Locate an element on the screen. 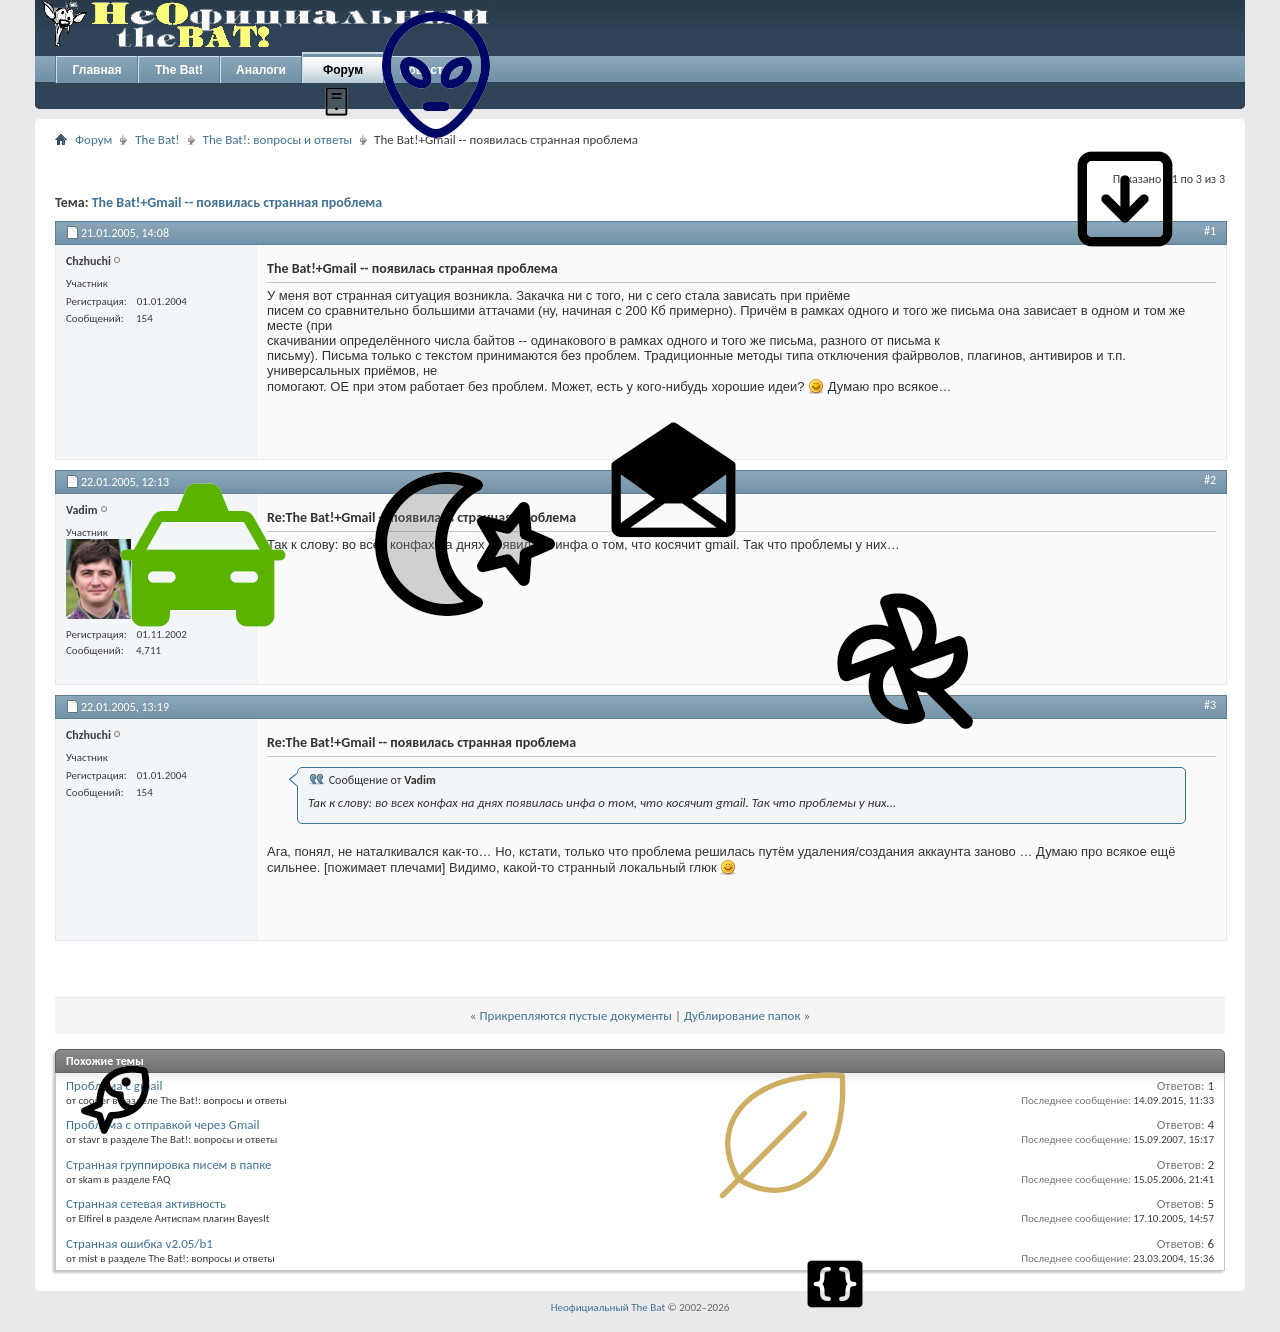 The height and width of the screenshot is (1332, 1280). decorative or playful element indicating a fun feature is located at coordinates (907, 663).